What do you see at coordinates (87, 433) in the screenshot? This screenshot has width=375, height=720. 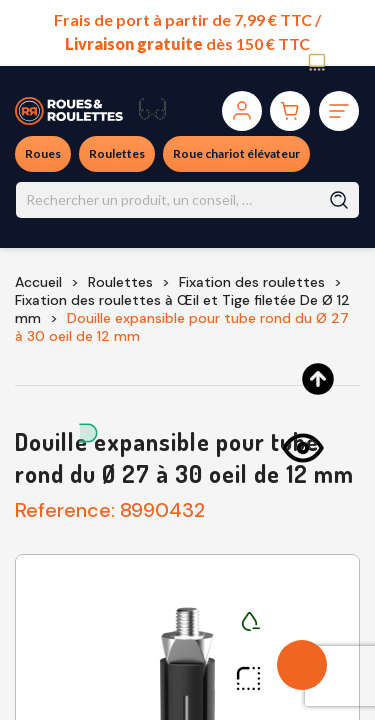 I see `indicates a proper superset relationship in mathematical notation` at bounding box center [87, 433].